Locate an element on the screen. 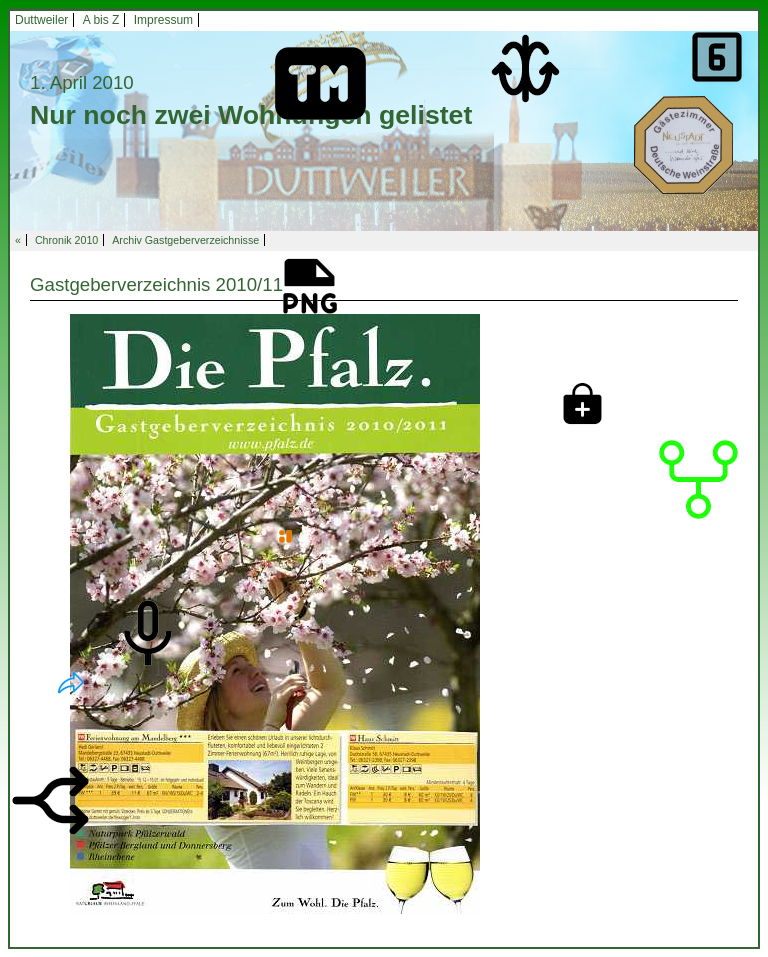 This screenshot has height=957, width=768. toggle magnetic snap or alignment is located at coordinates (525, 68).